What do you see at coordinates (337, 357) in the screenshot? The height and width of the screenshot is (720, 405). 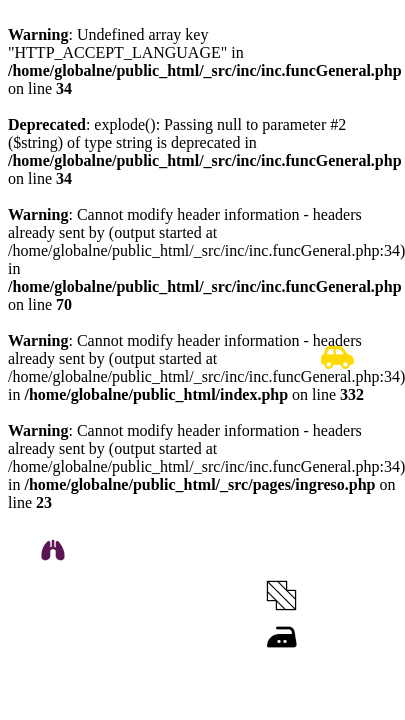 I see `access vehicle or car-related features` at bounding box center [337, 357].